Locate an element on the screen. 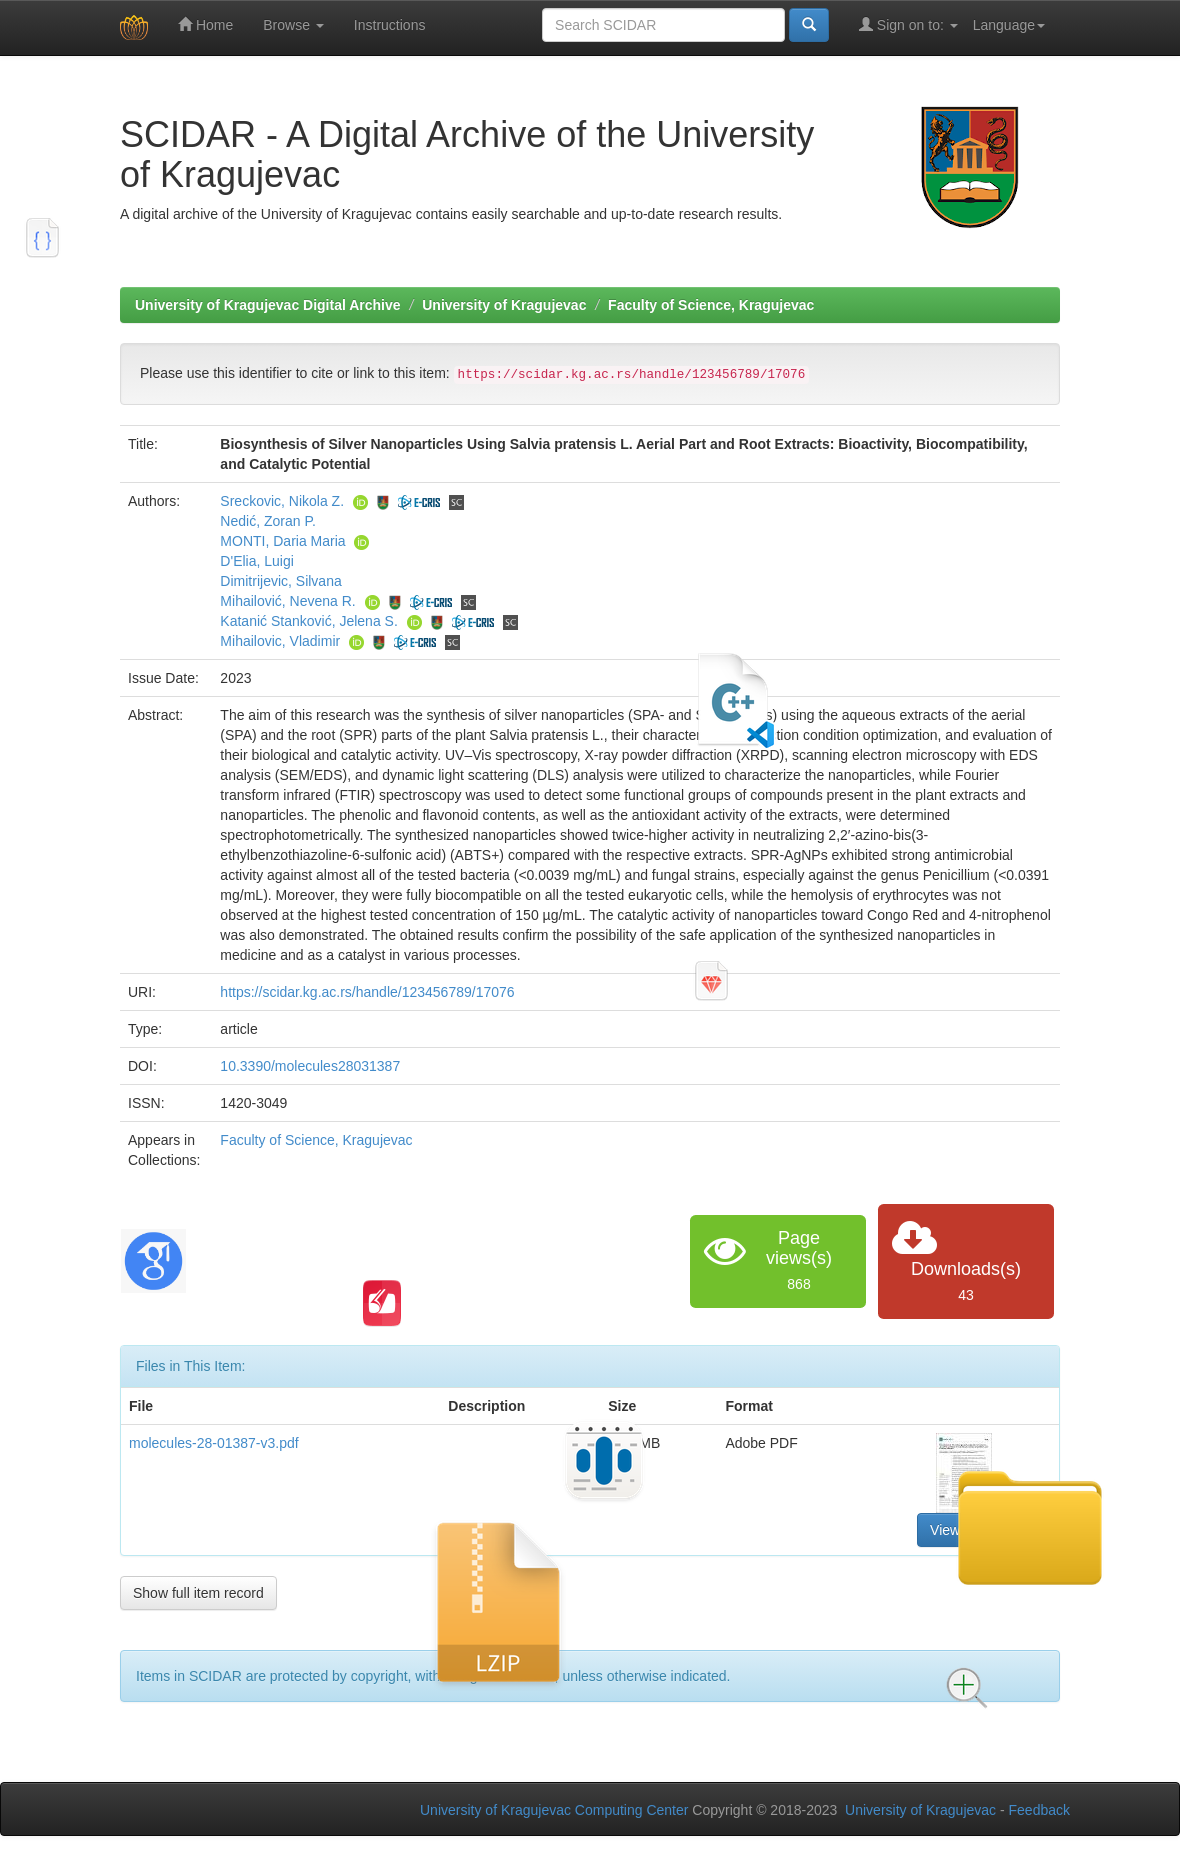  a ruby programming language file is located at coordinates (711, 980).